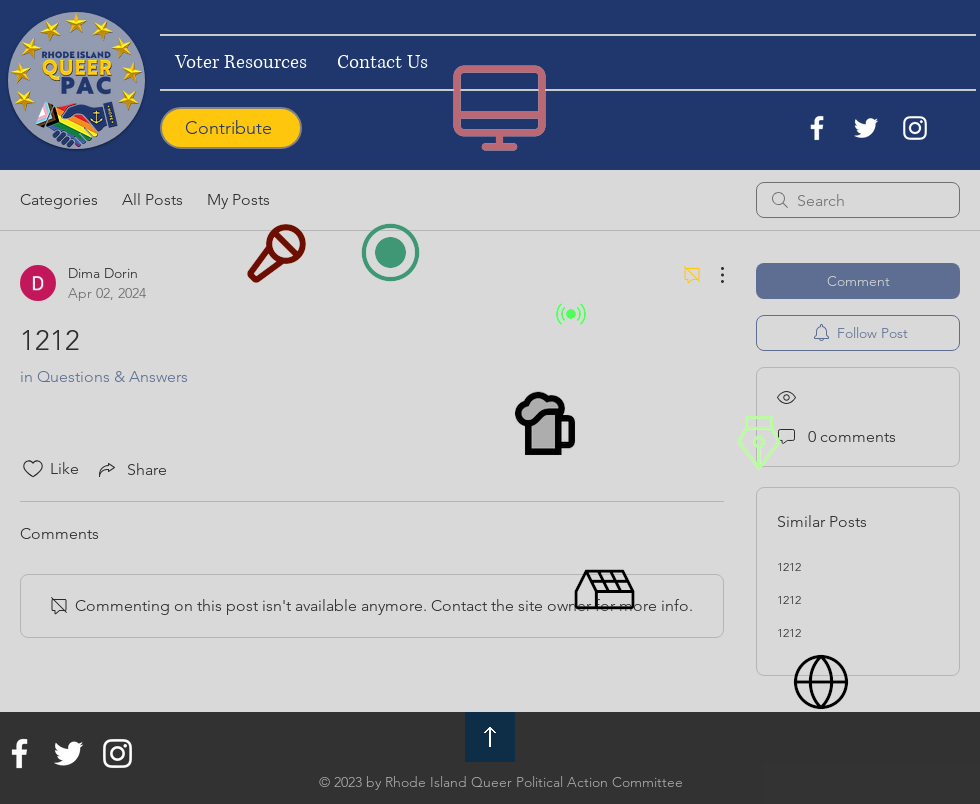 This screenshot has width=980, height=804. What do you see at coordinates (604, 591) in the screenshot?
I see `view solar panel or renewable energy settings` at bounding box center [604, 591].